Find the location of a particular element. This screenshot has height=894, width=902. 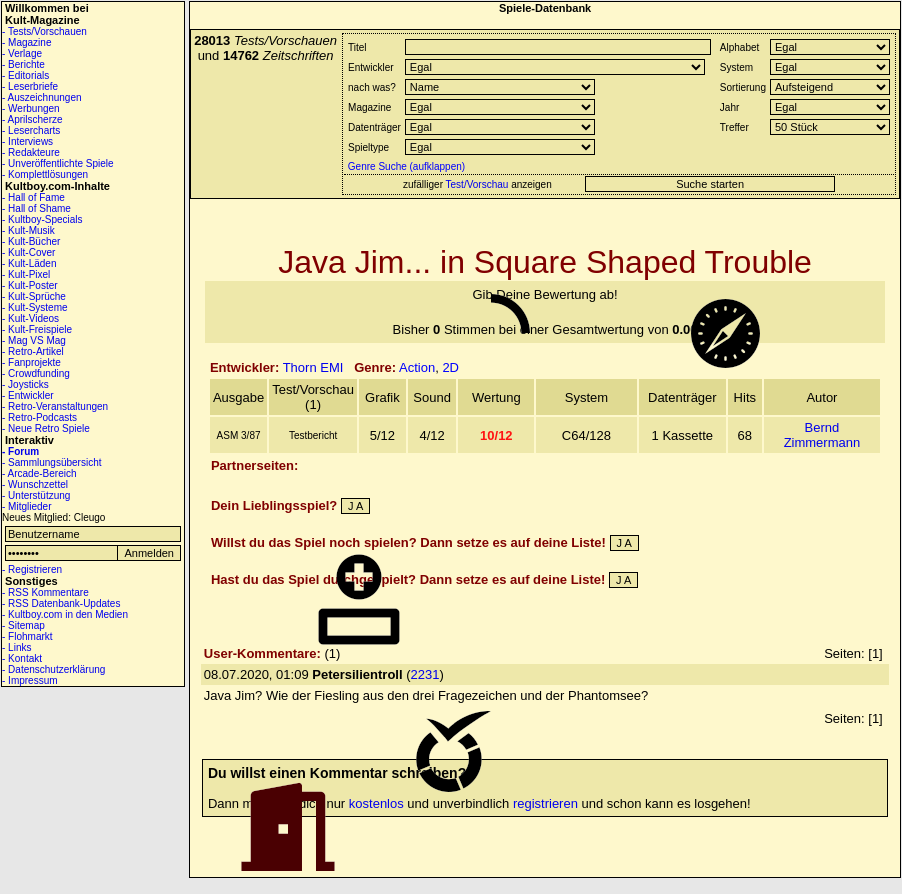

open Safari web browser is located at coordinates (725, 333).